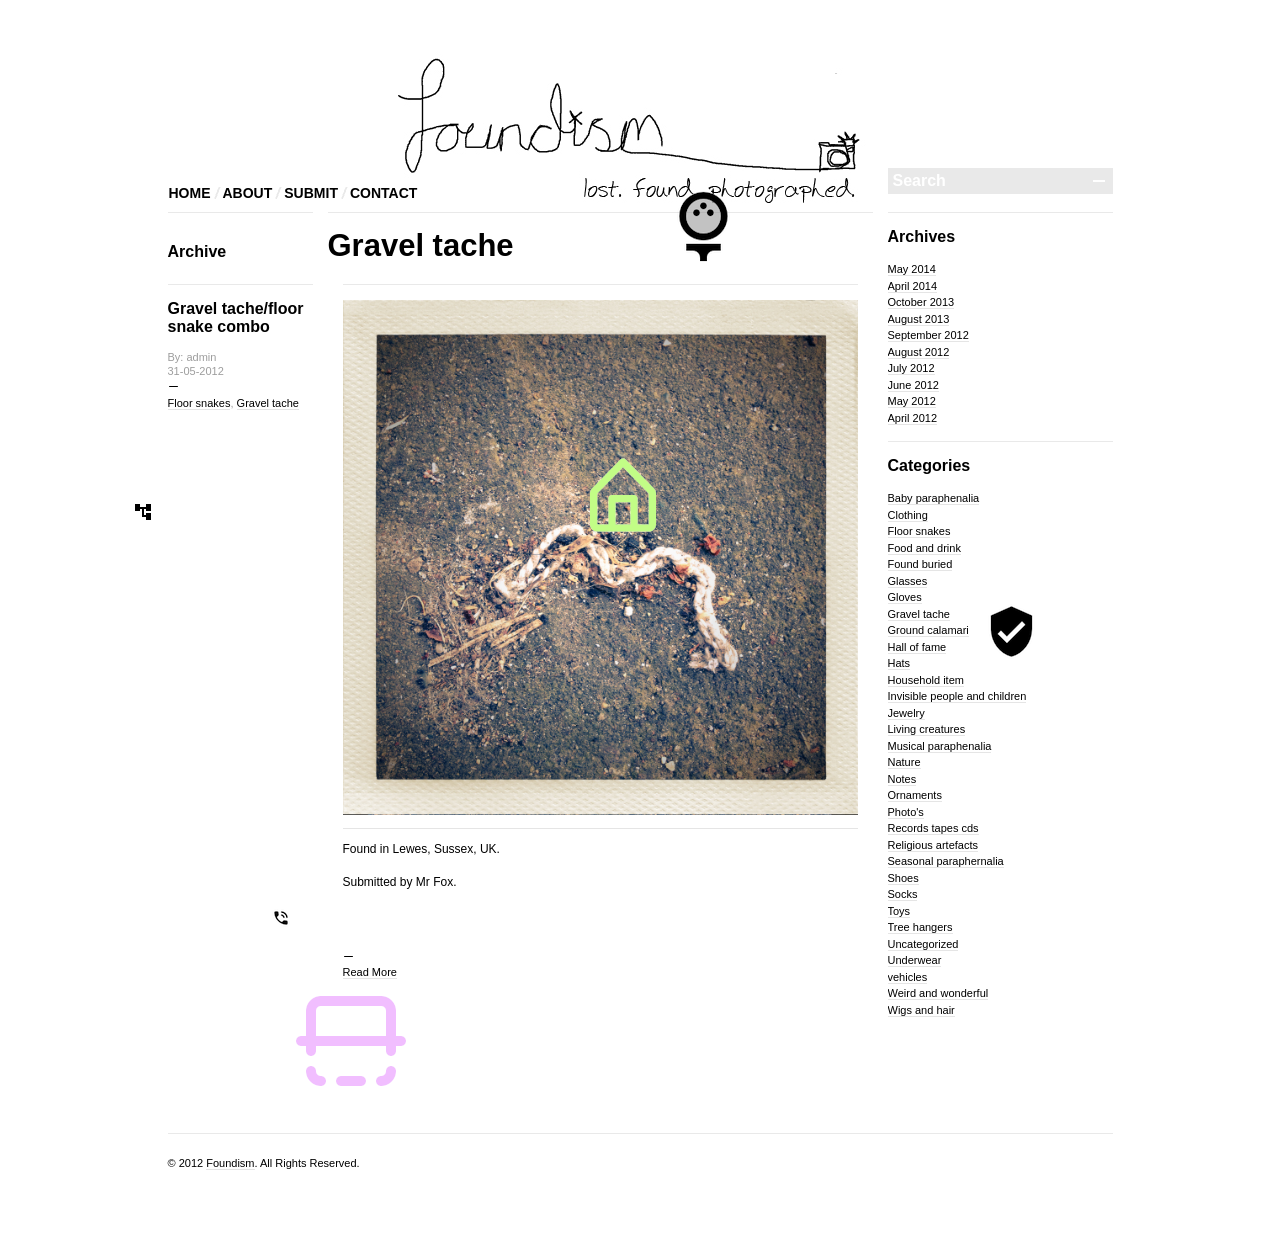 The image size is (1280, 1258). I want to click on access golf sports content or scores, so click(703, 226).